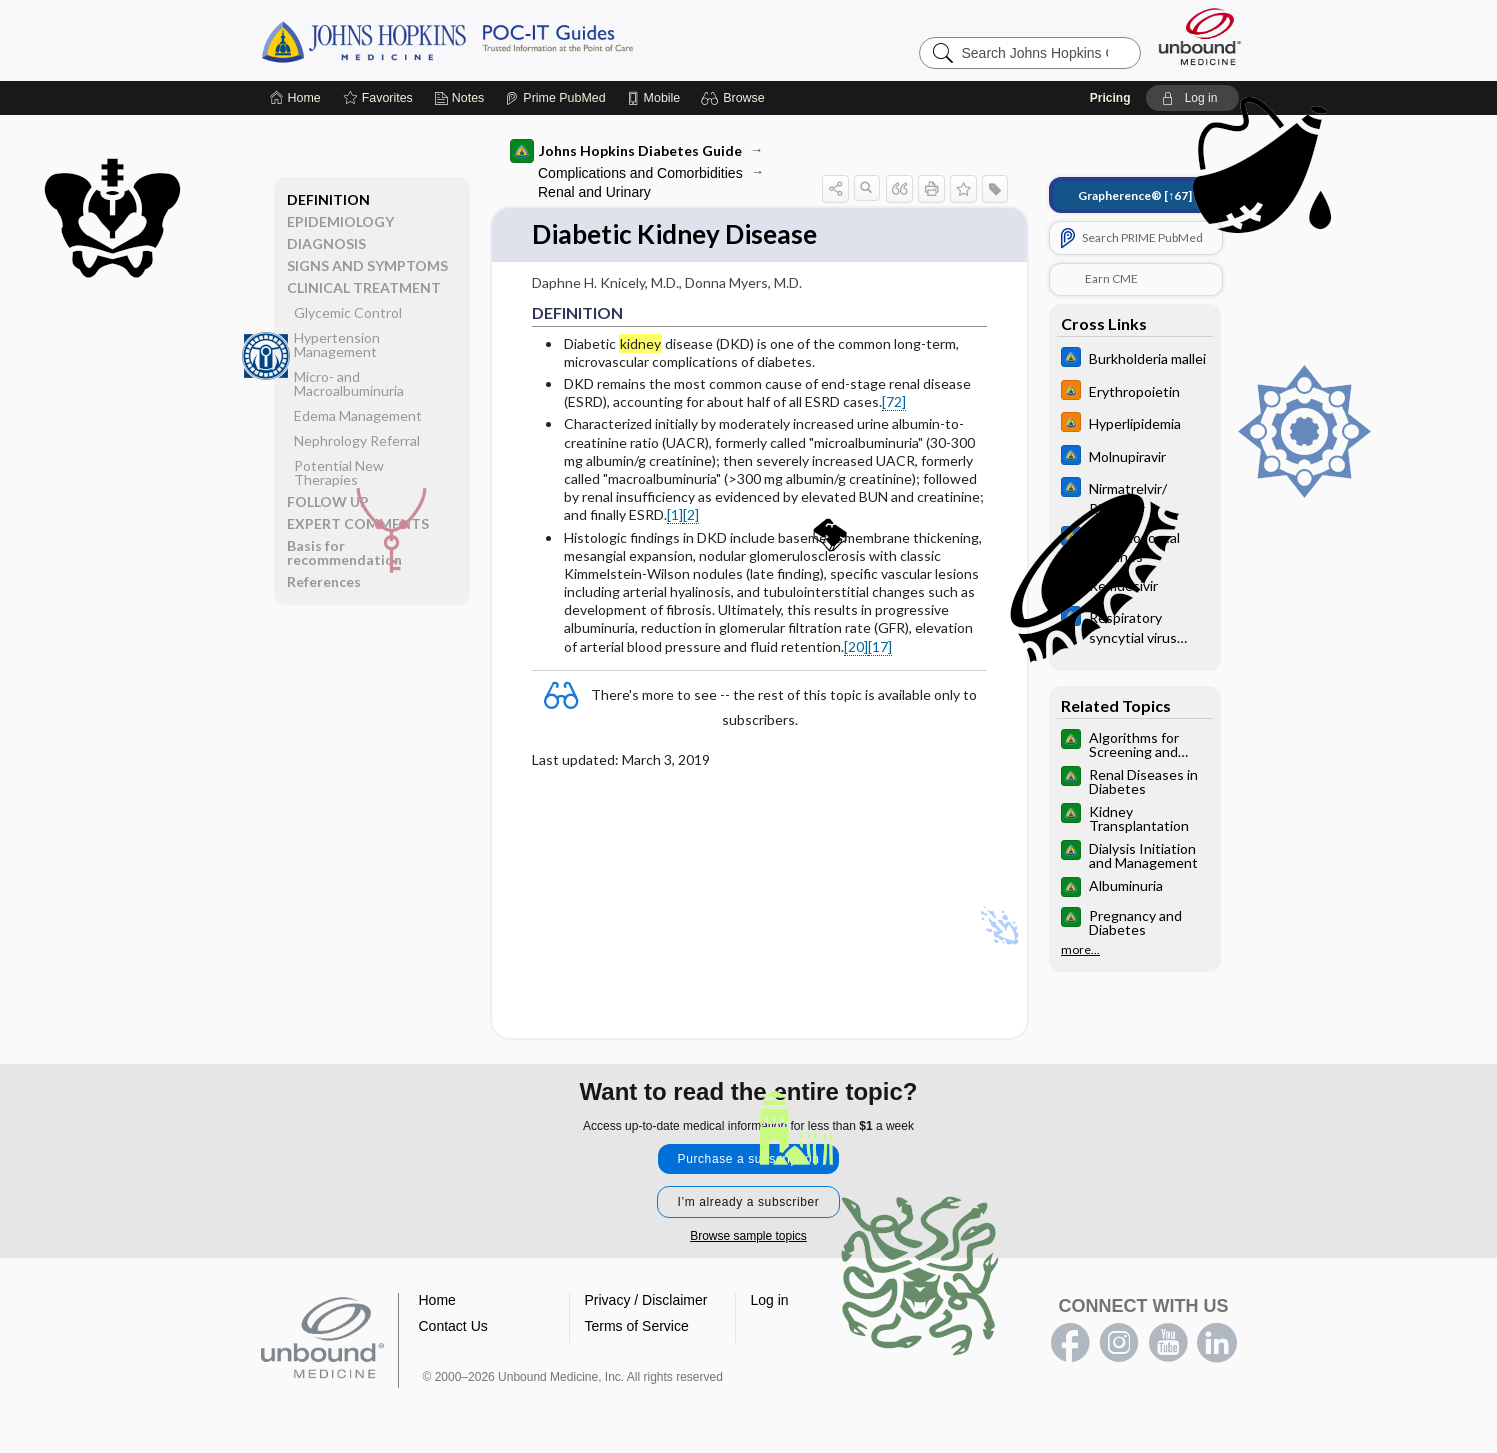 The image size is (1497, 1453). Describe the element at coordinates (999, 925) in the screenshot. I see `equip poison-tipped arrow or projectile` at that location.